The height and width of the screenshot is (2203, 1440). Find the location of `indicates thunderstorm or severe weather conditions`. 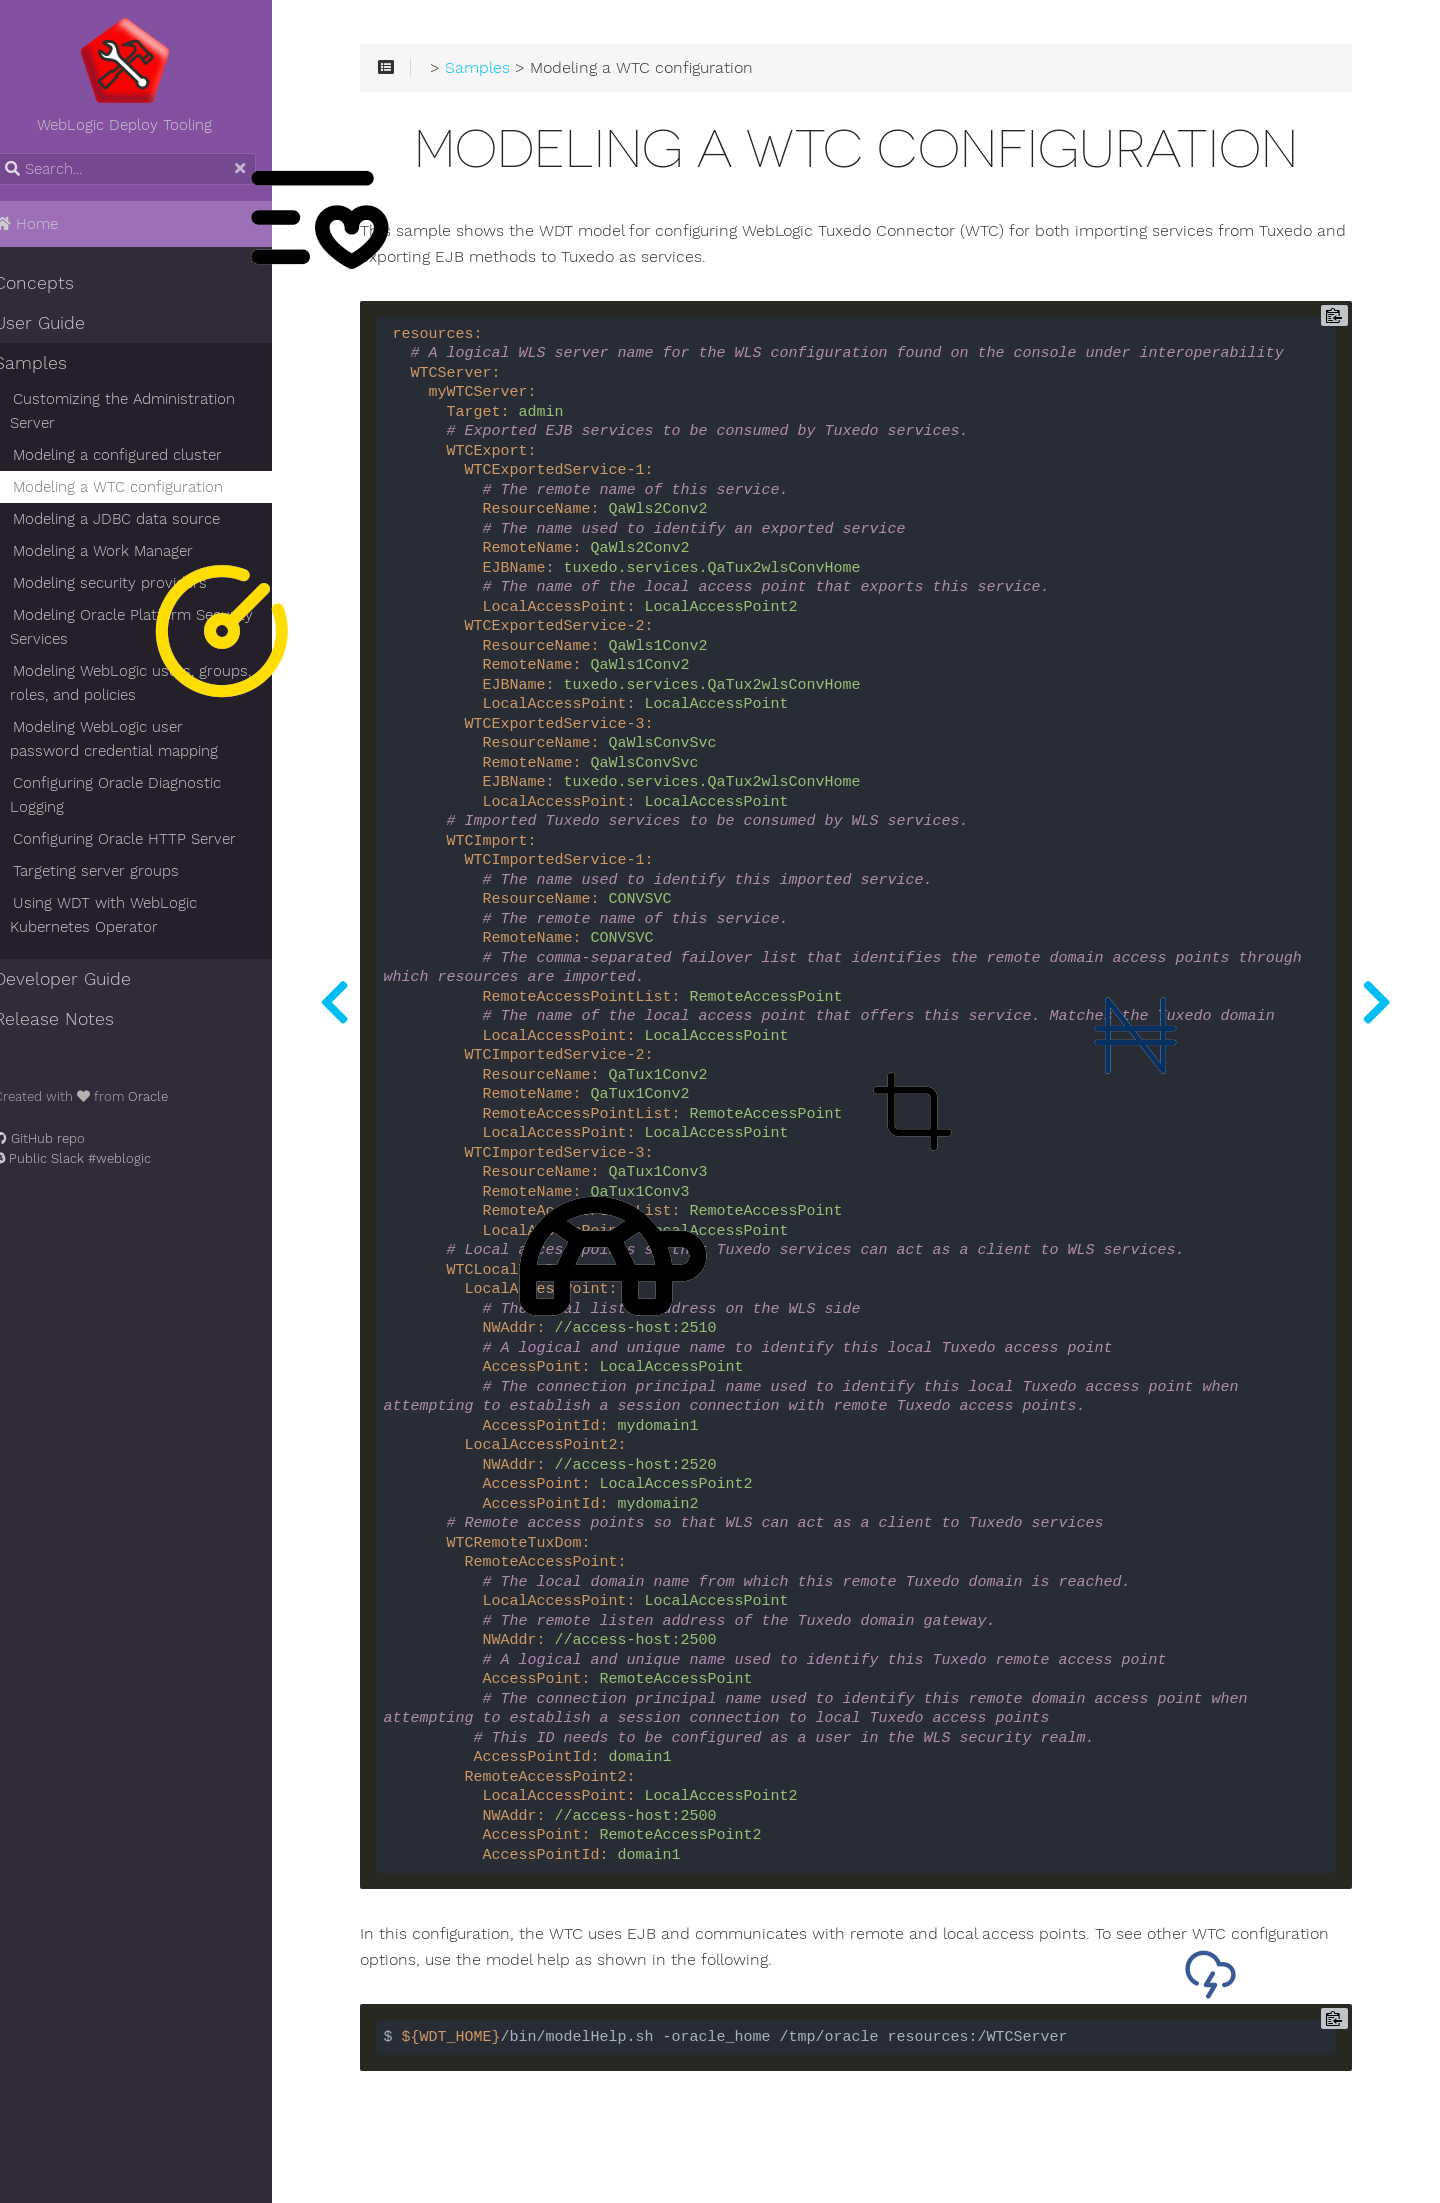

indicates thunderstorm or severe weather conditions is located at coordinates (1210, 1973).